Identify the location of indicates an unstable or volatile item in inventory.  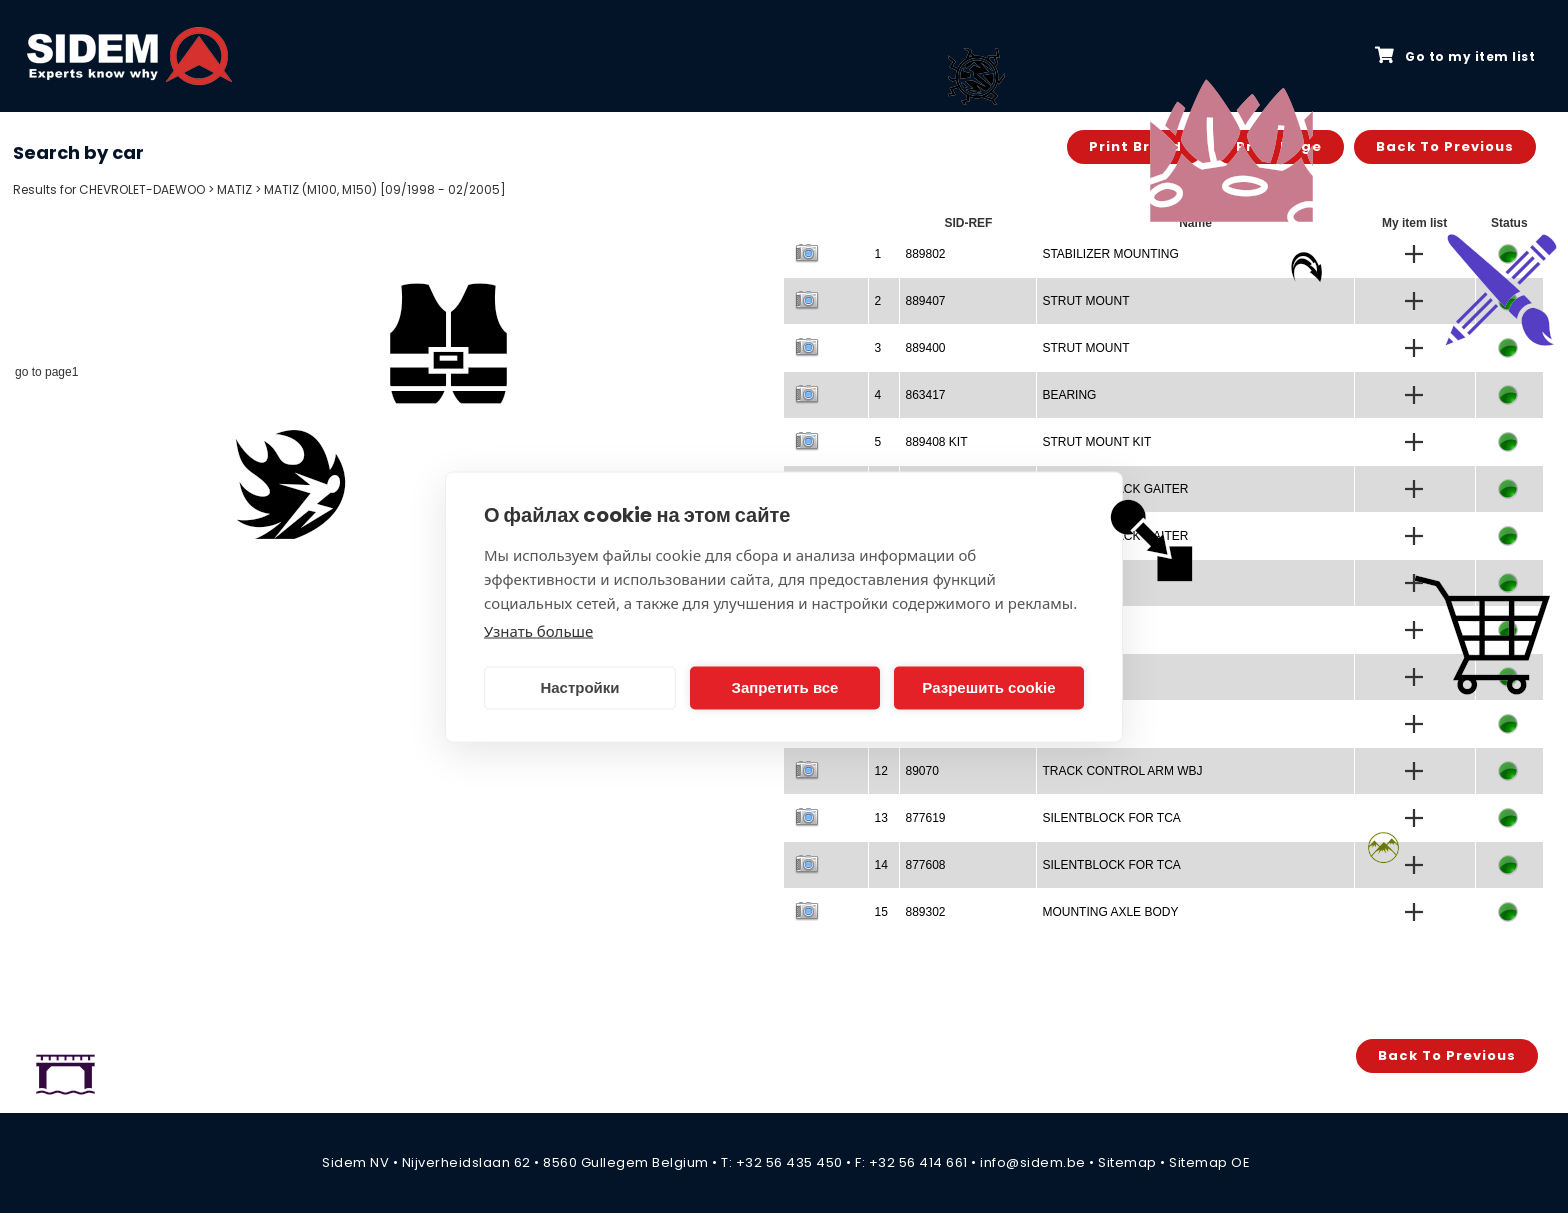
(976, 76).